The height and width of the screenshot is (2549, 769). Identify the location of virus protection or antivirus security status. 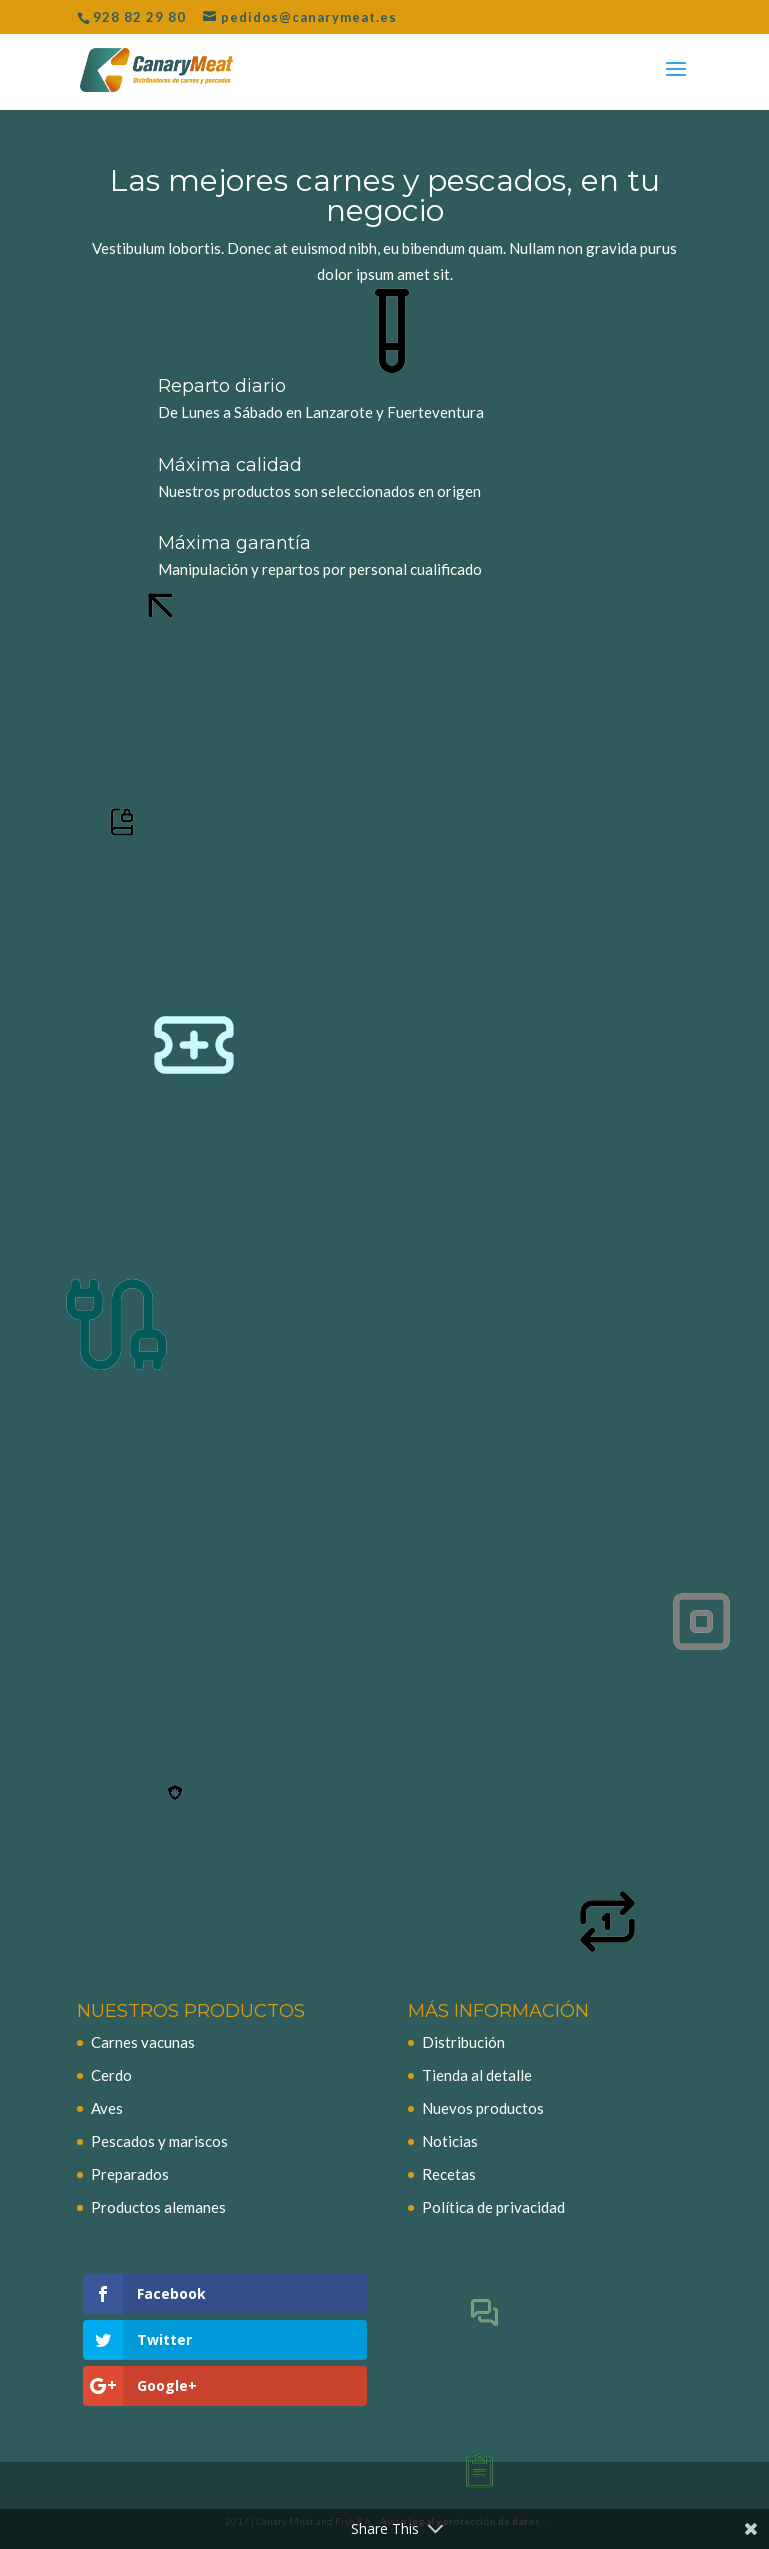
(175, 1792).